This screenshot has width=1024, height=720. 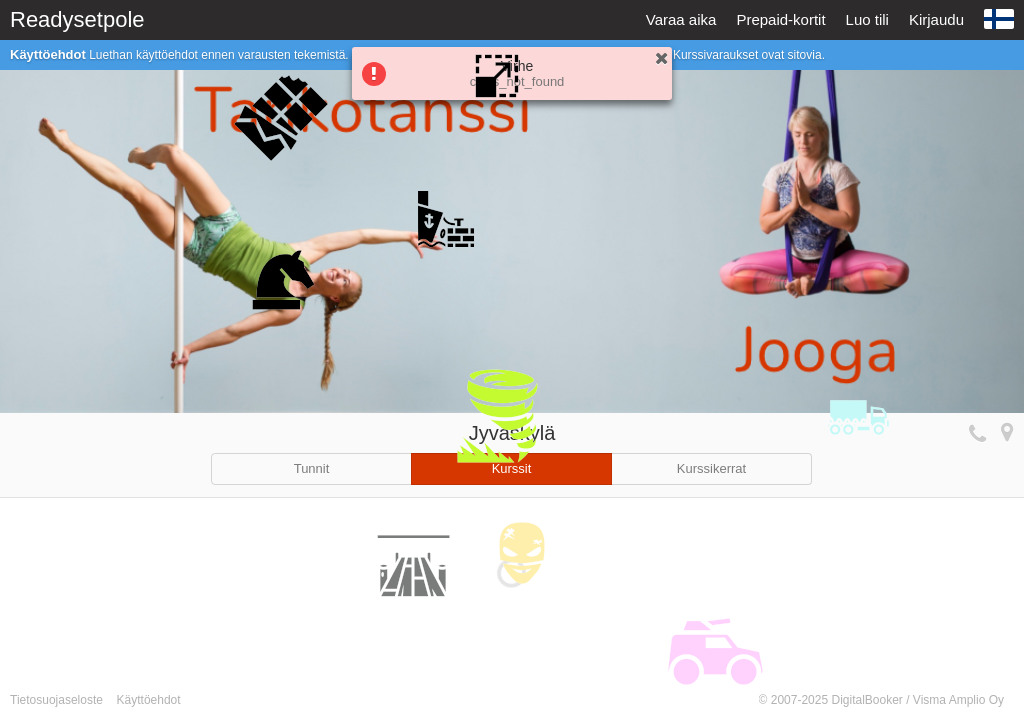 I want to click on resize an element or window, so click(x=497, y=76).